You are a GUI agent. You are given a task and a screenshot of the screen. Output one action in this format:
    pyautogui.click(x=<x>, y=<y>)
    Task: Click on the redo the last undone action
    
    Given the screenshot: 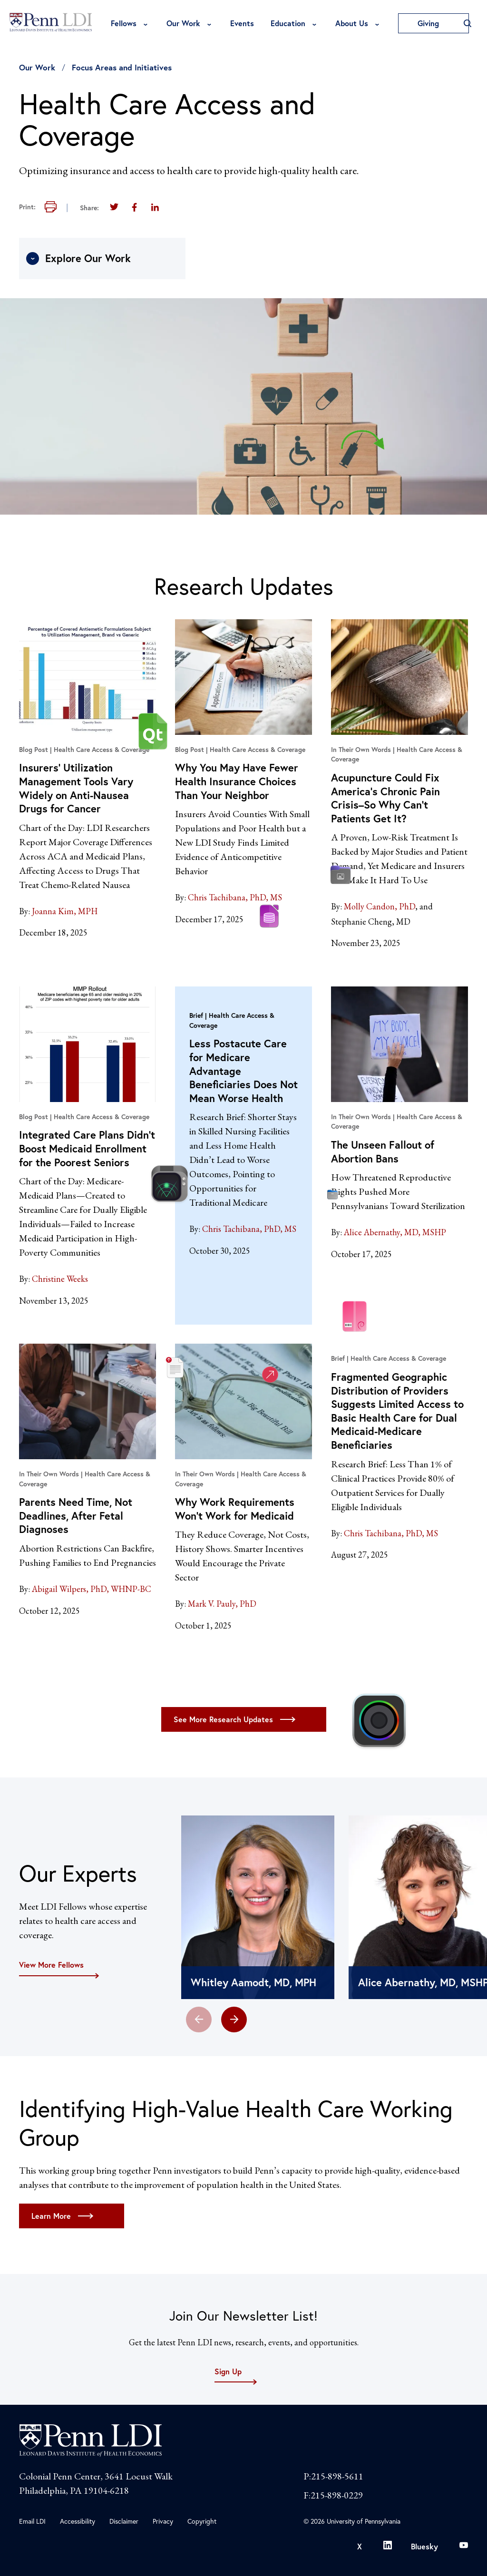 What is the action you would take?
    pyautogui.click(x=363, y=439)
    